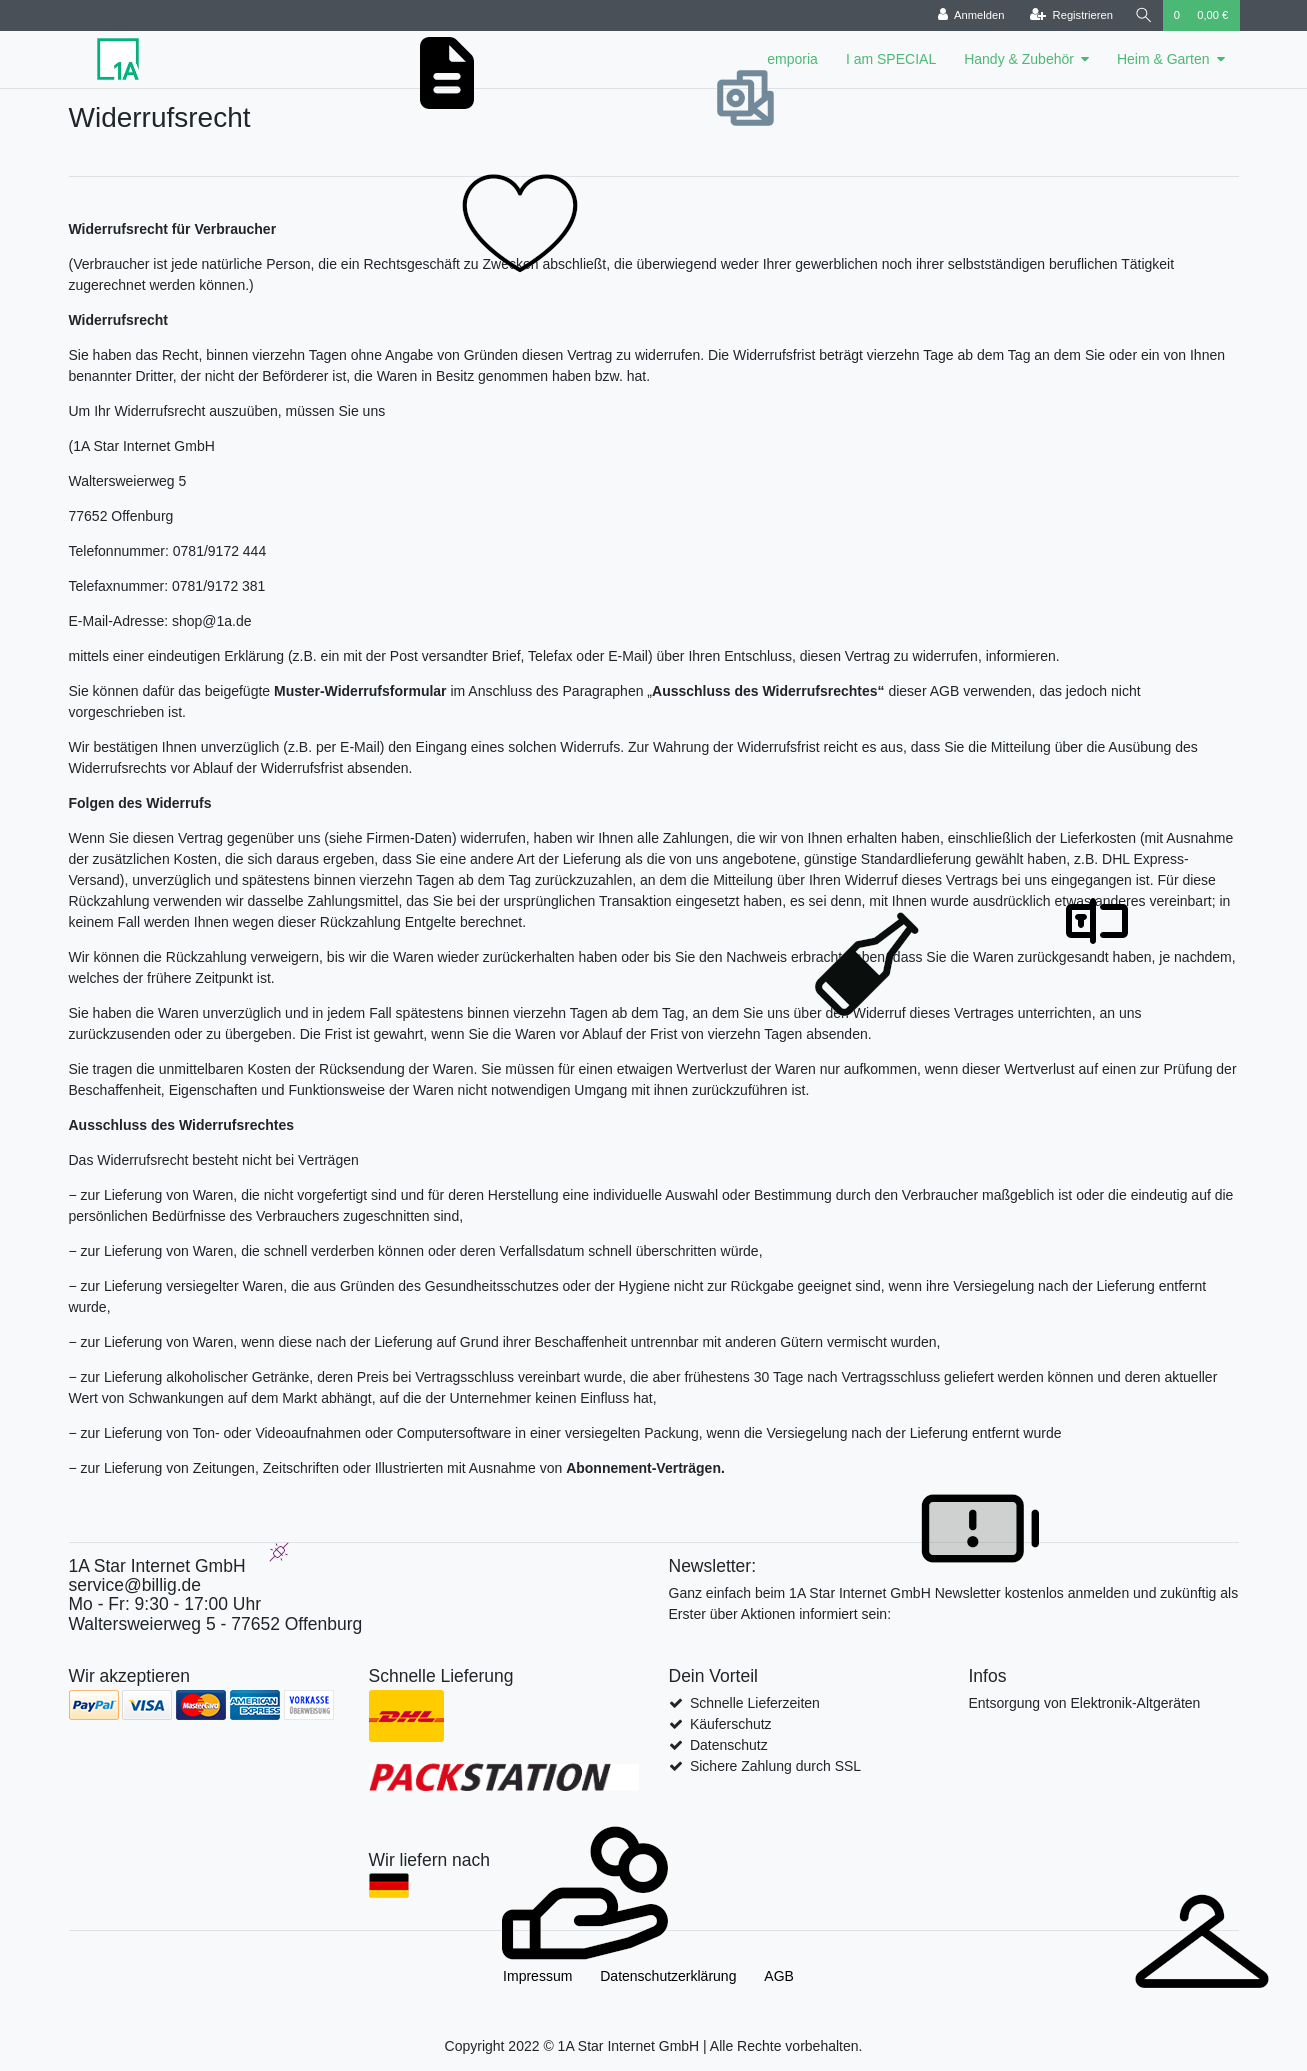 This screenshot has width=1307, height=2071. Describe the element at coordinates (447, 73) in the screenshot. I see `view document or text file` at that location.